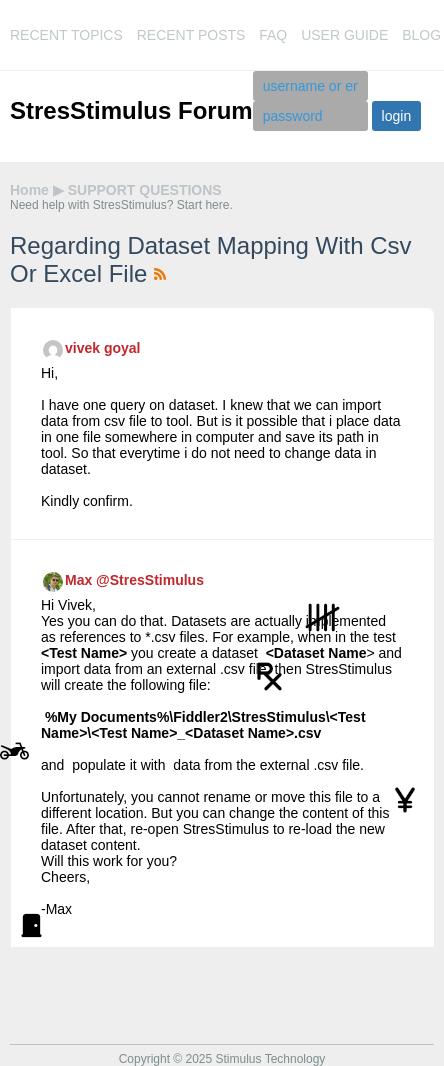  I want to click on select motorcycle as vehicle type, so click(14, 751).